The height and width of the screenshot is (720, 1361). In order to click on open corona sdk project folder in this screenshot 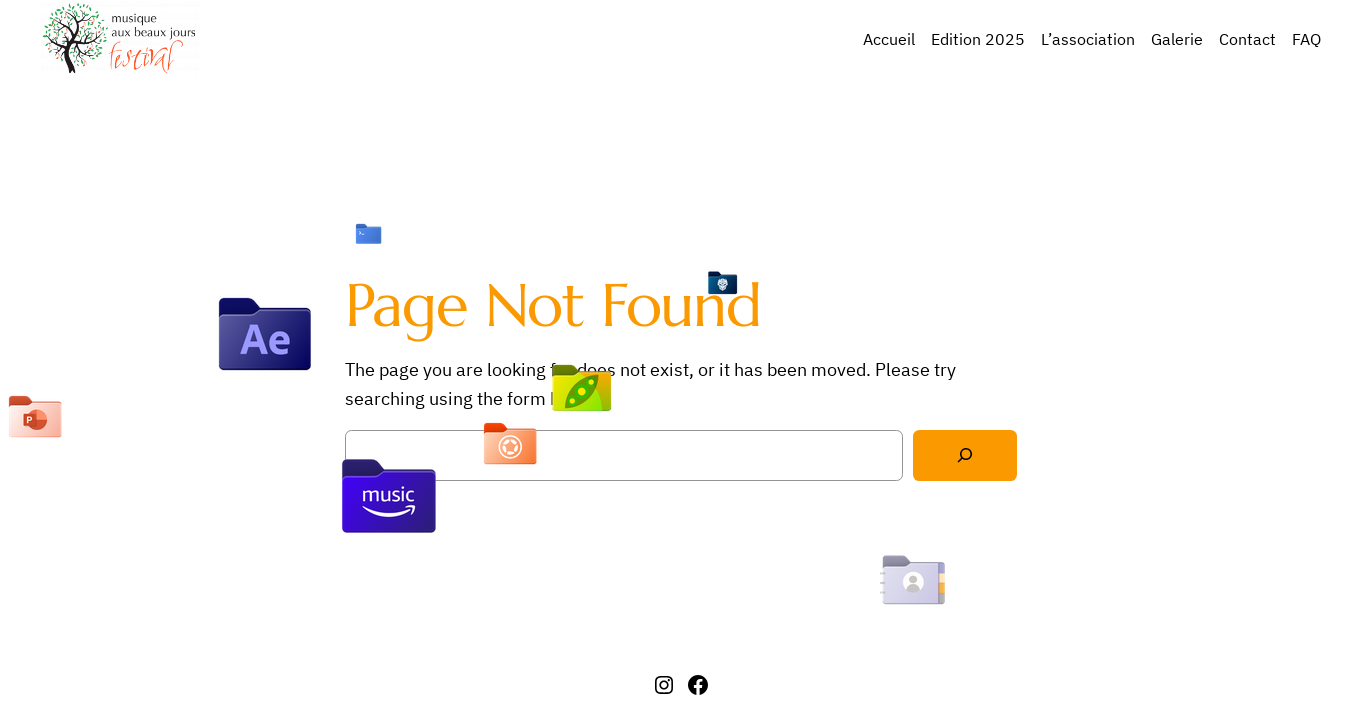, I will do `click(510, 445)`.